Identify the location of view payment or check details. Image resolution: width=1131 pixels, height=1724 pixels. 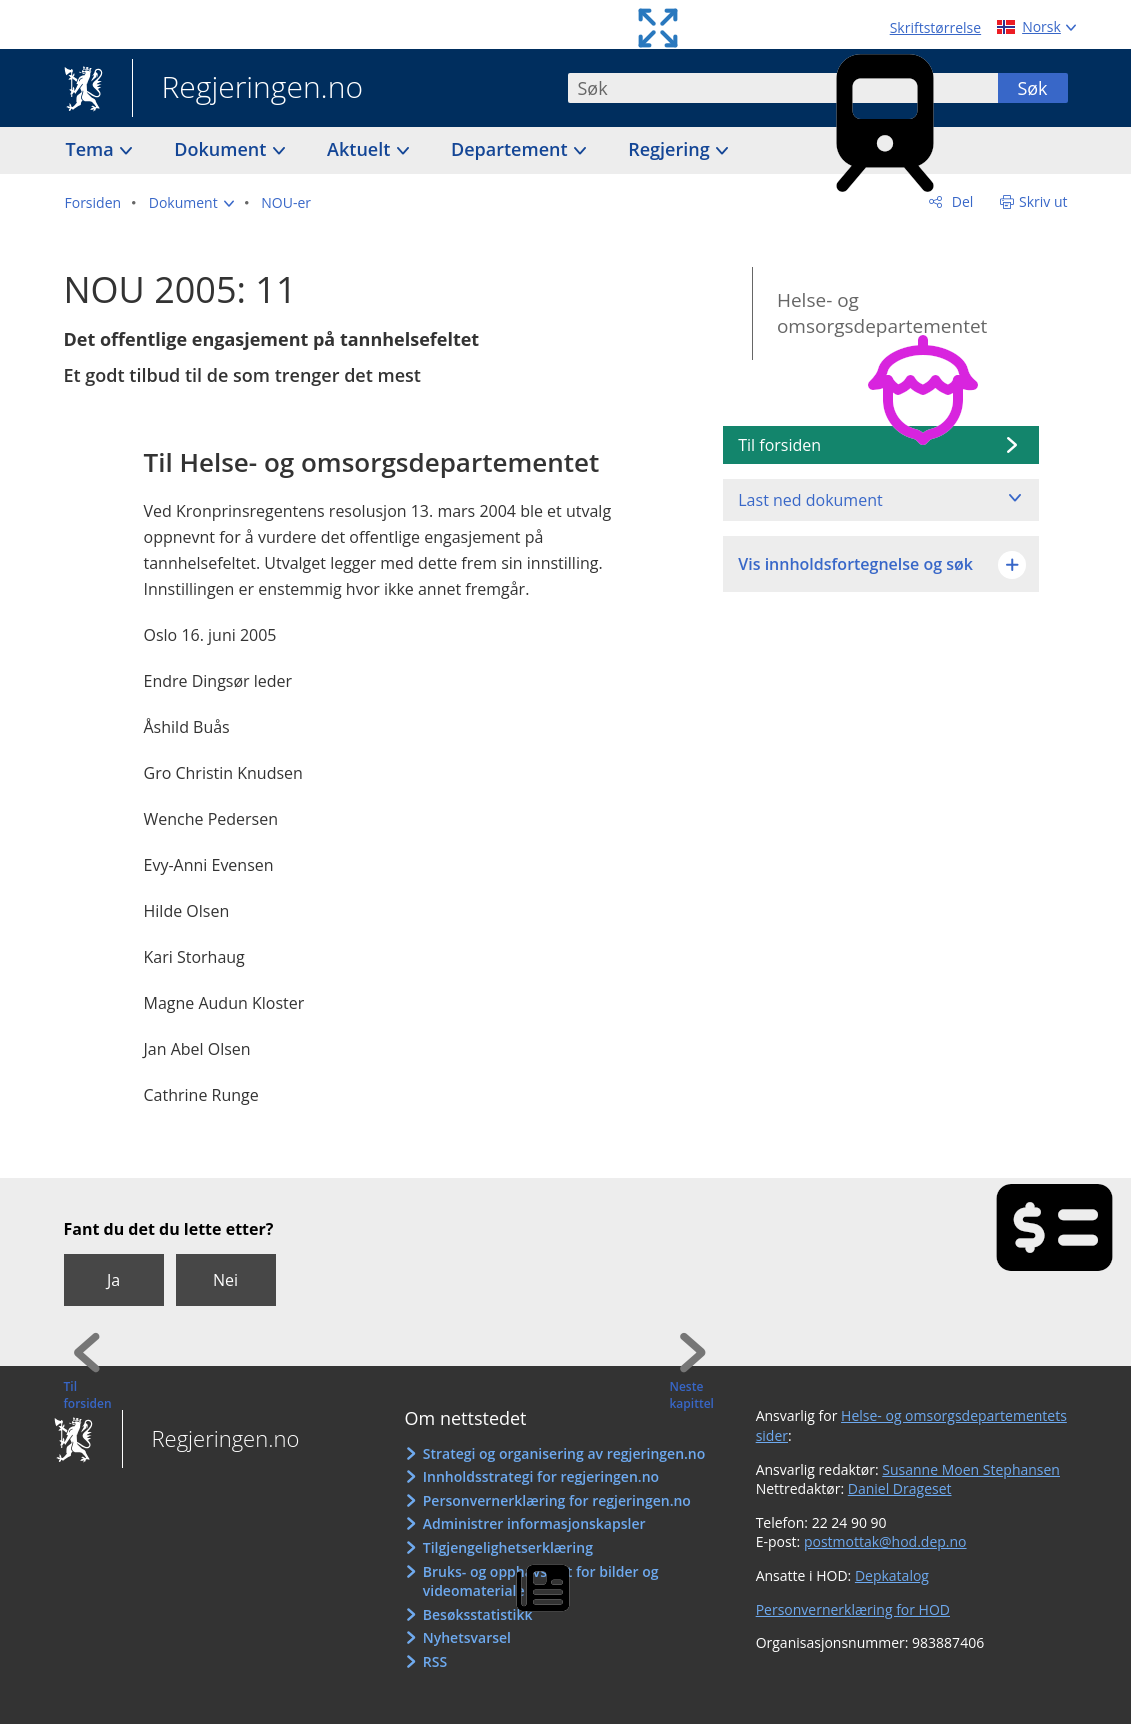
(1054, 1227).